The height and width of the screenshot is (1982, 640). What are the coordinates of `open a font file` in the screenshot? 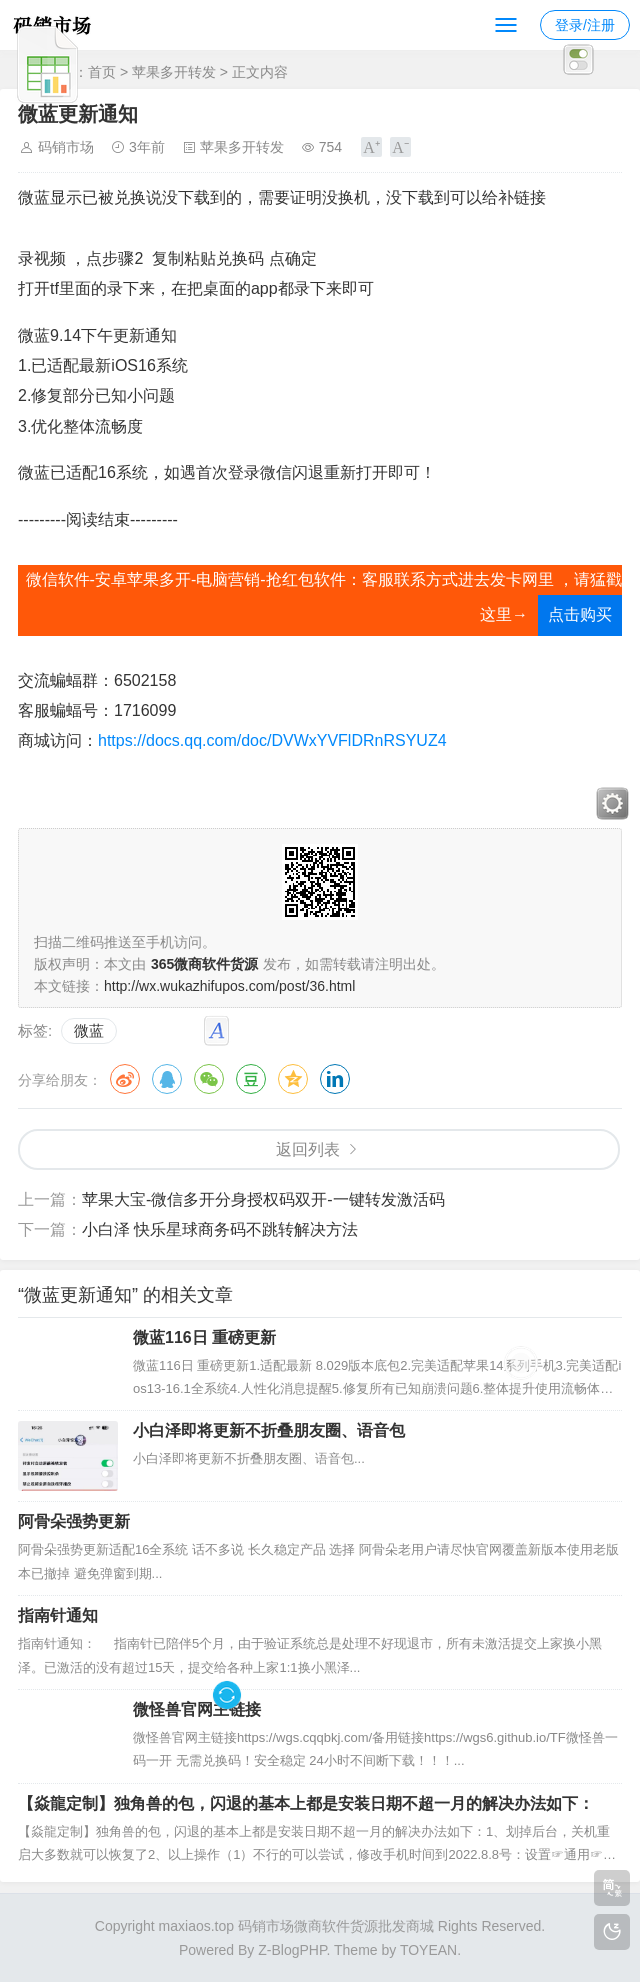 It's located at (216, 1030).